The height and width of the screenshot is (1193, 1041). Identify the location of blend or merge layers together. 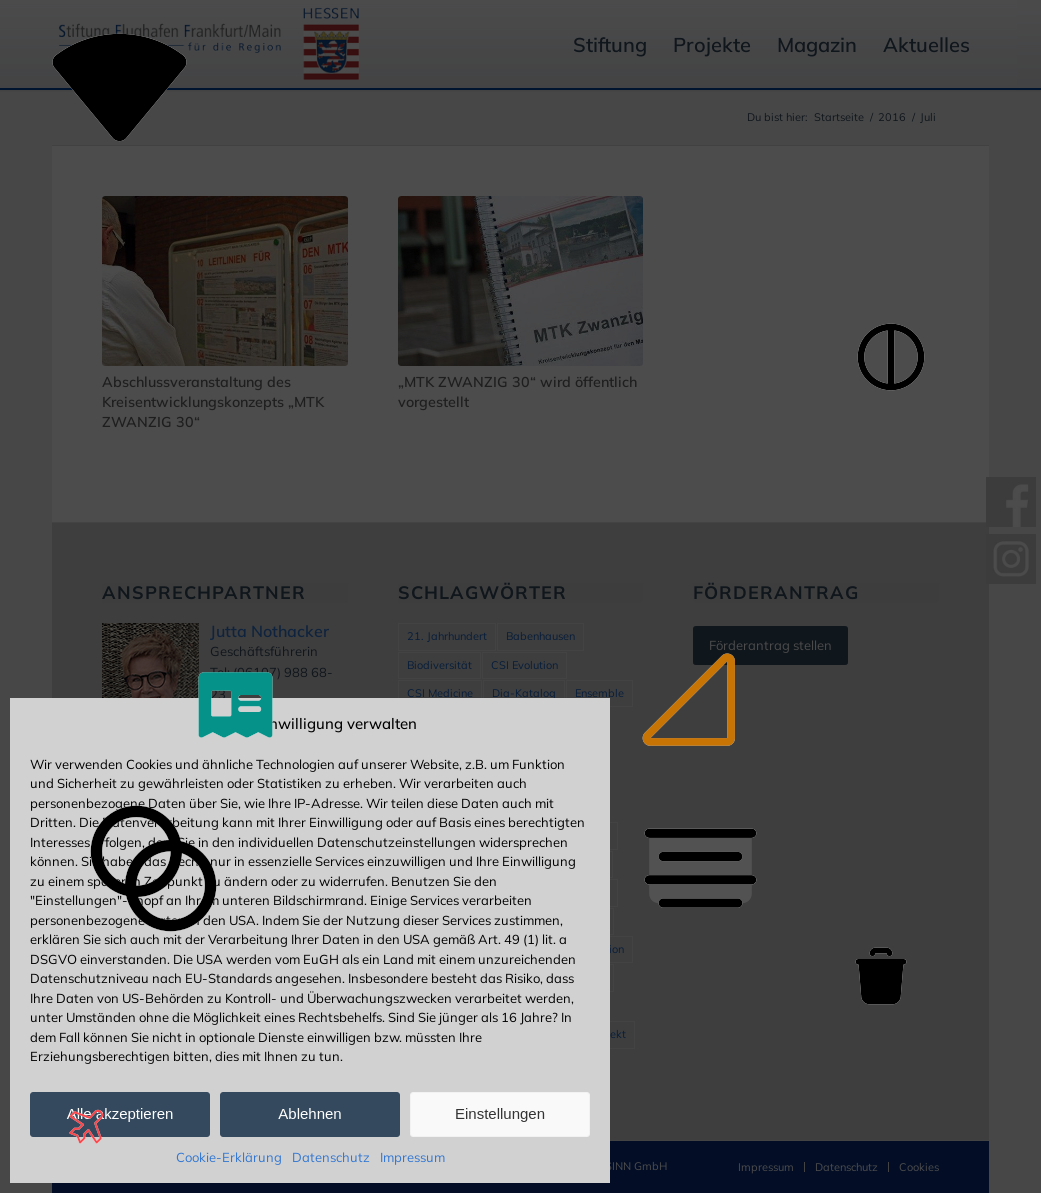
(153, 868).